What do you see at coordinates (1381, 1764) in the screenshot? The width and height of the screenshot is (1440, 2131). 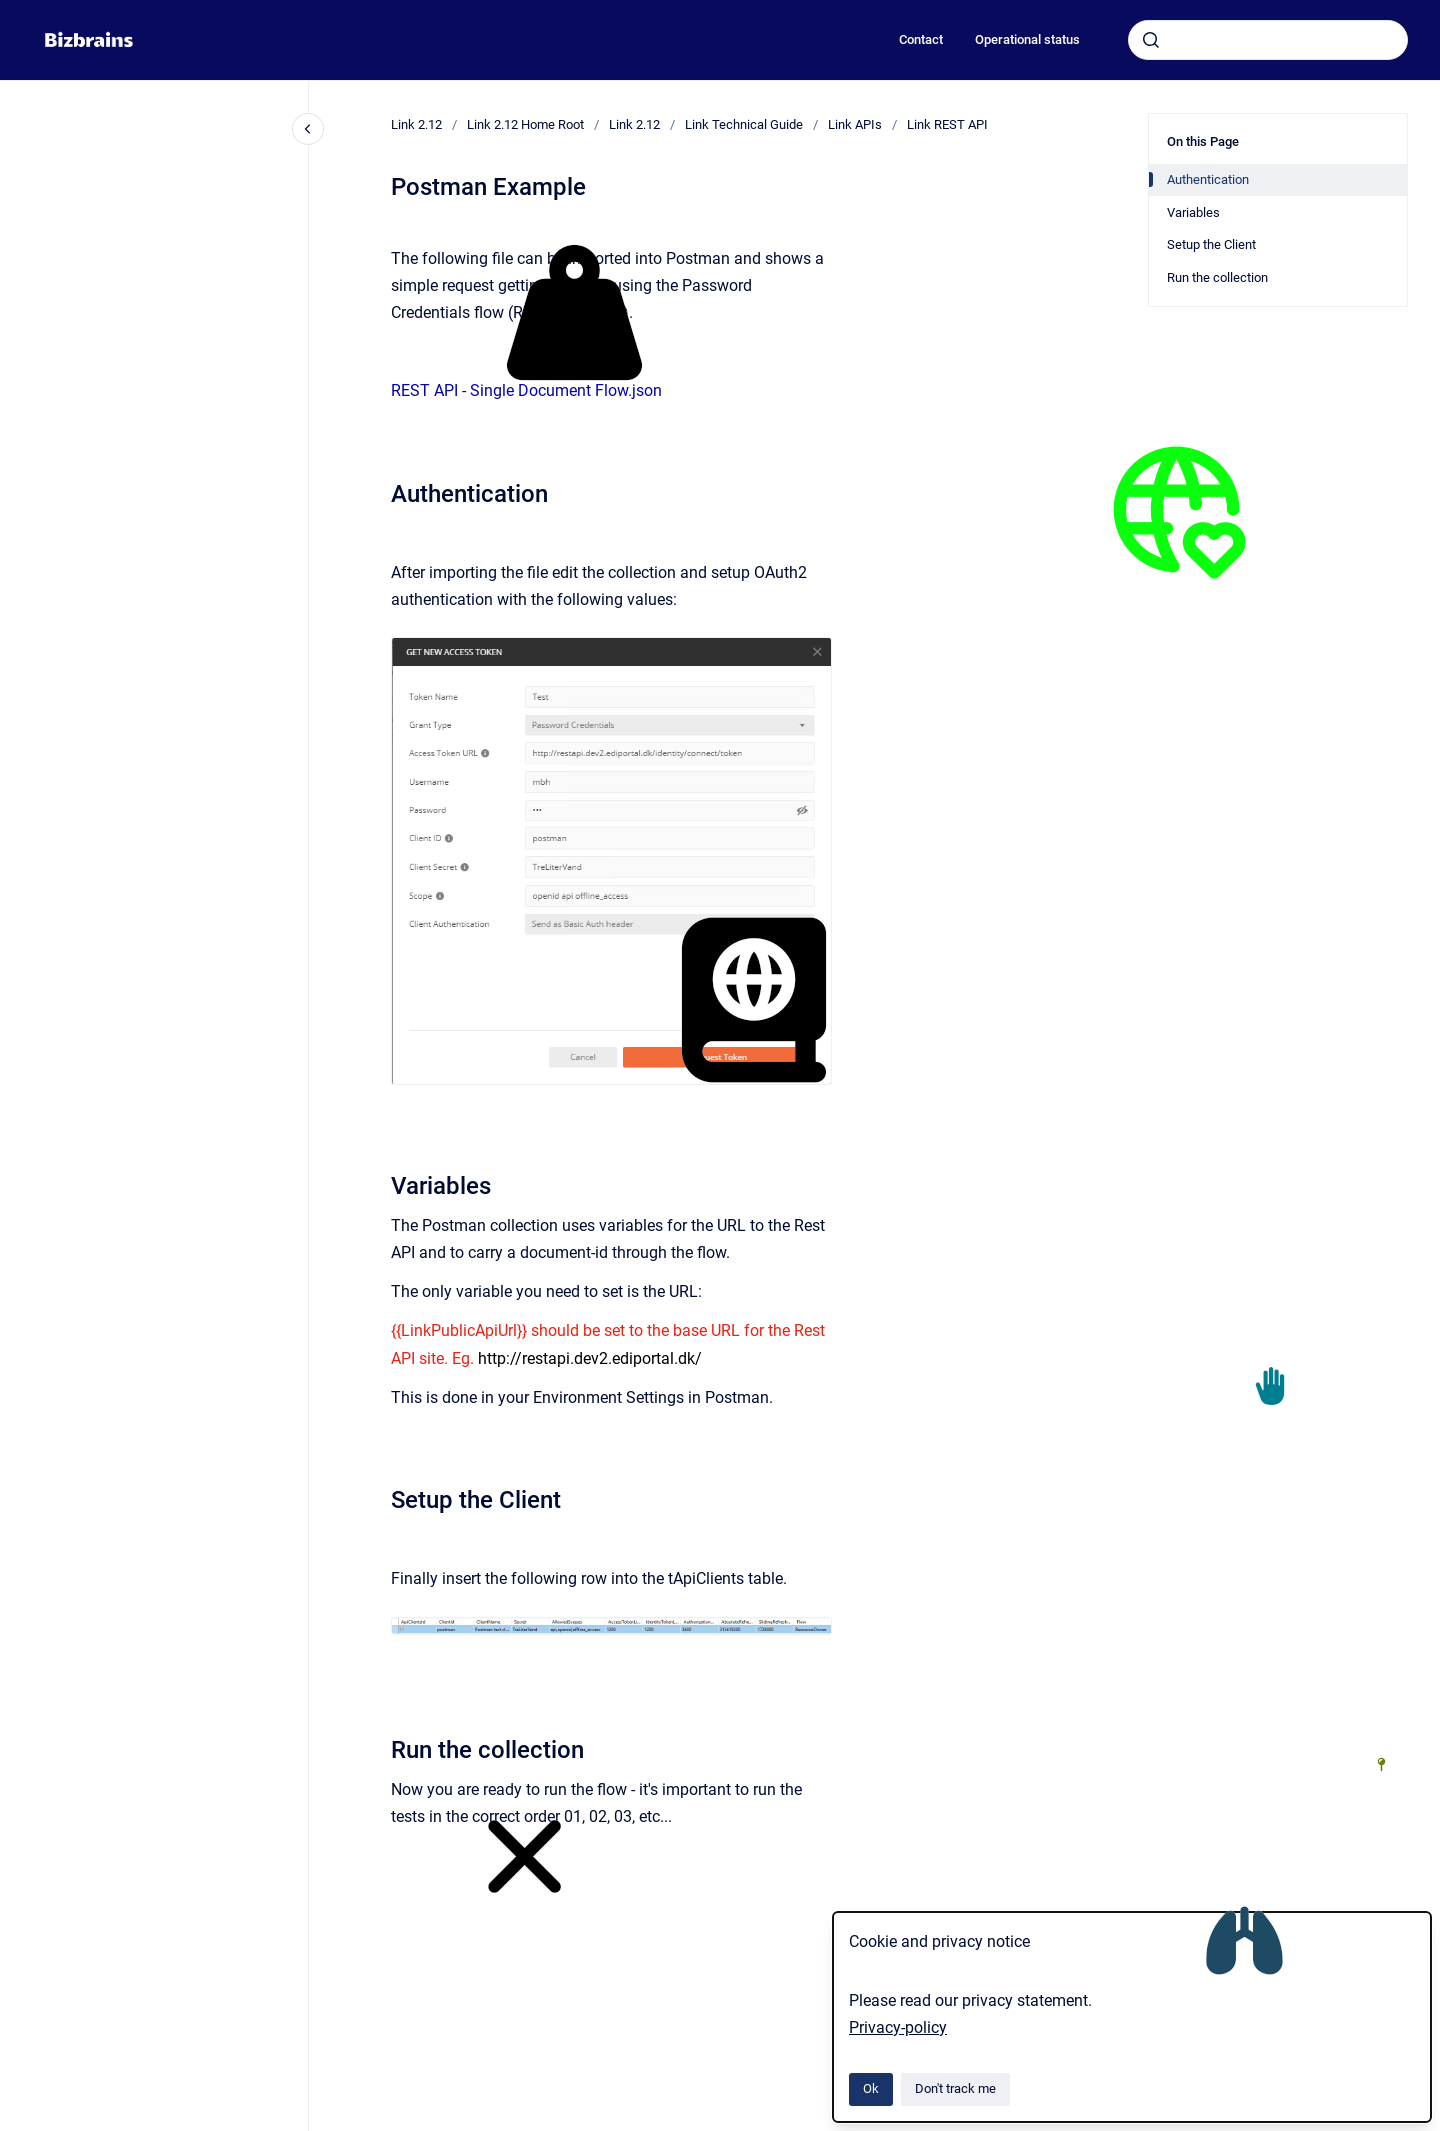 I see `mark a location on the map` at bounding box center [1381, 1764].